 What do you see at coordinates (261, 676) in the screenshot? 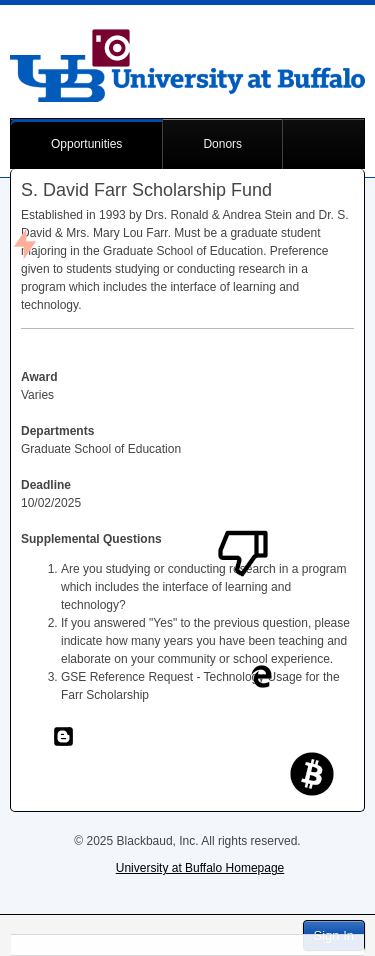
I see `open Microsoft Edge browser` at bounding box center [261, 676].